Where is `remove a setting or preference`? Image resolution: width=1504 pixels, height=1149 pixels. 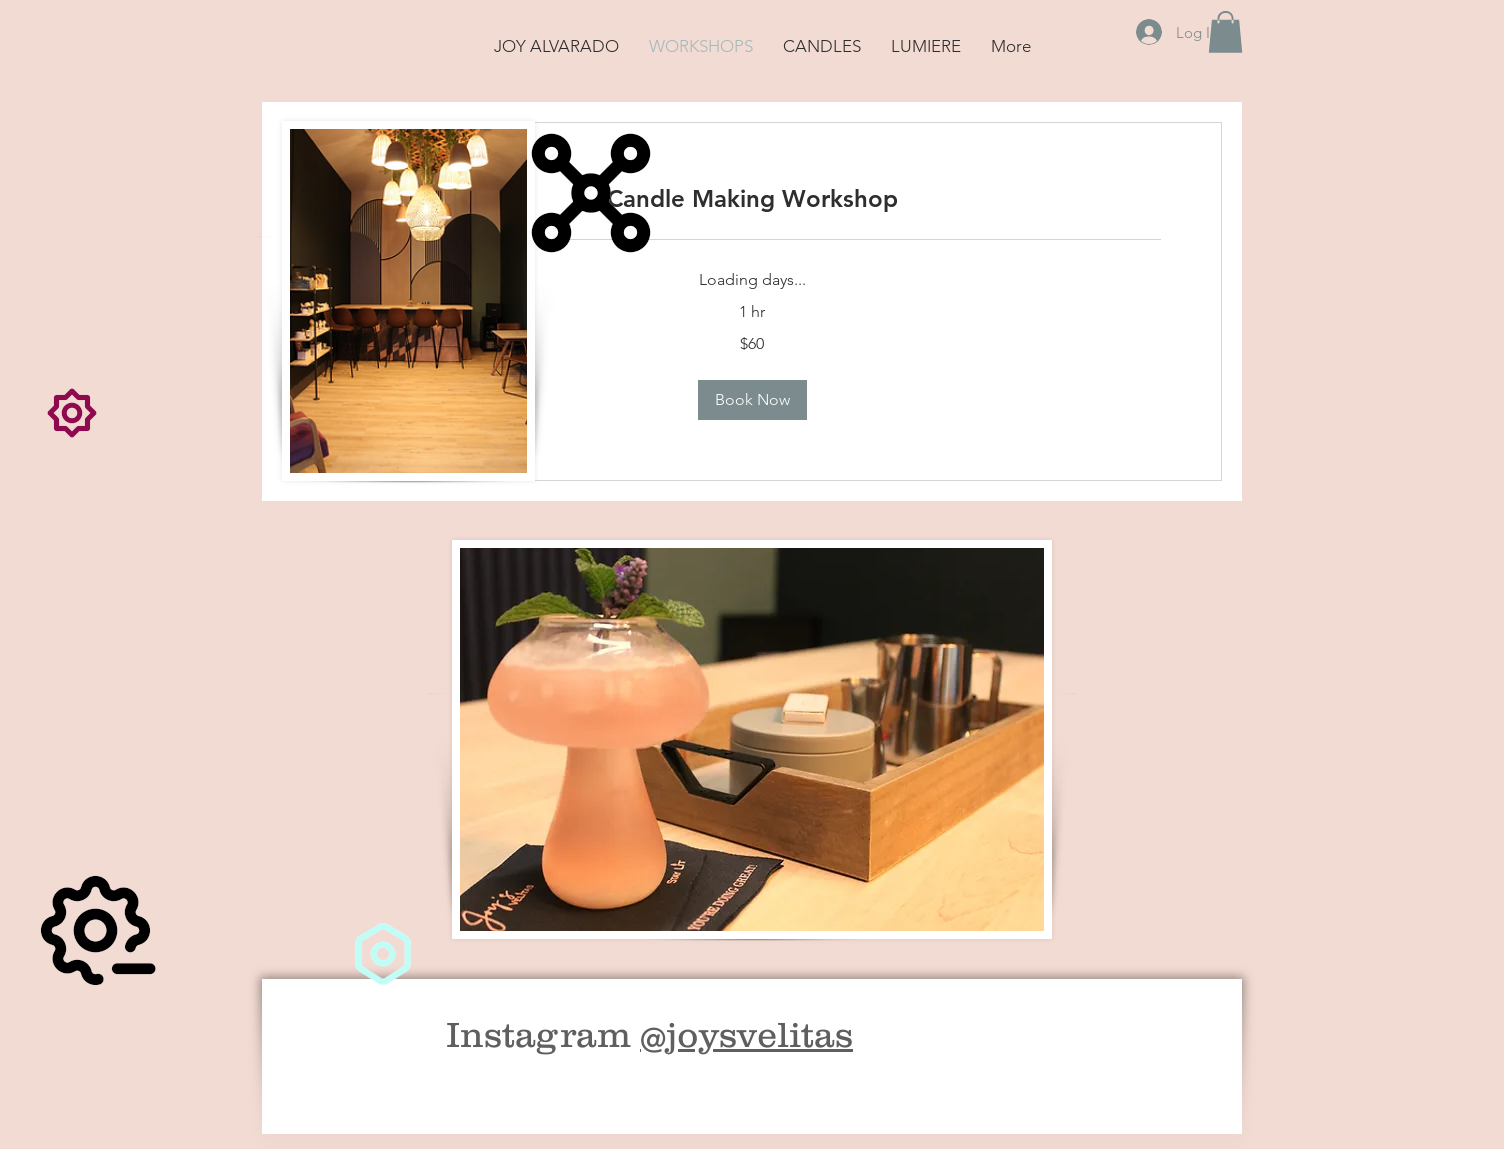 remove a setting or preference is located at coordinates (95, 930).